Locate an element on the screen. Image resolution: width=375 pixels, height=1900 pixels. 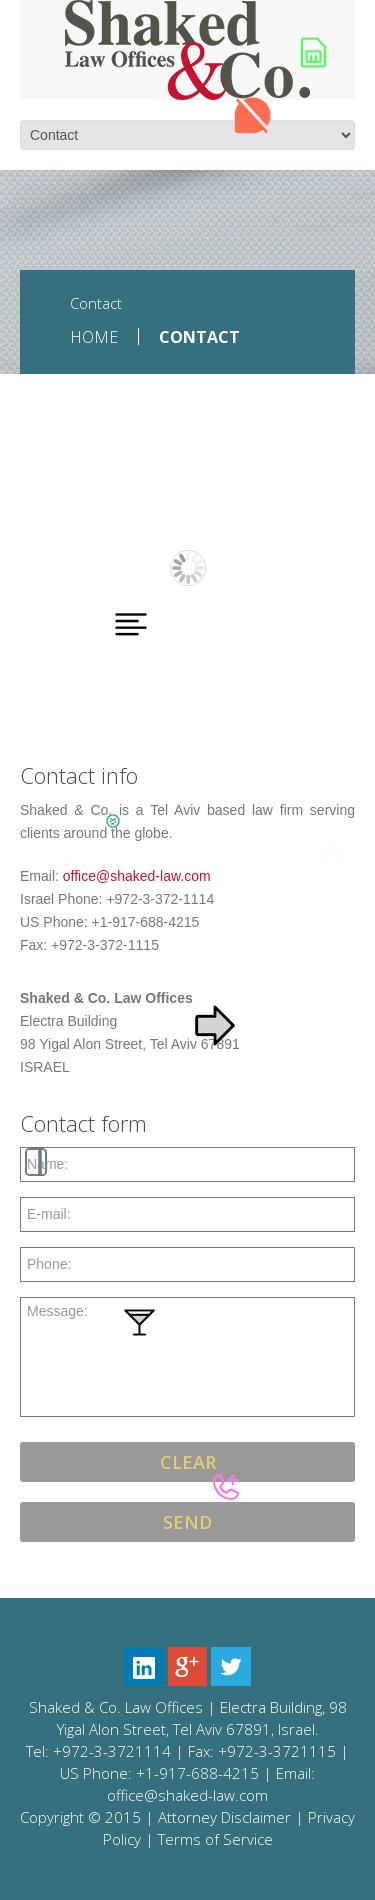
add a new contact is located at coordinates (226, 1486).